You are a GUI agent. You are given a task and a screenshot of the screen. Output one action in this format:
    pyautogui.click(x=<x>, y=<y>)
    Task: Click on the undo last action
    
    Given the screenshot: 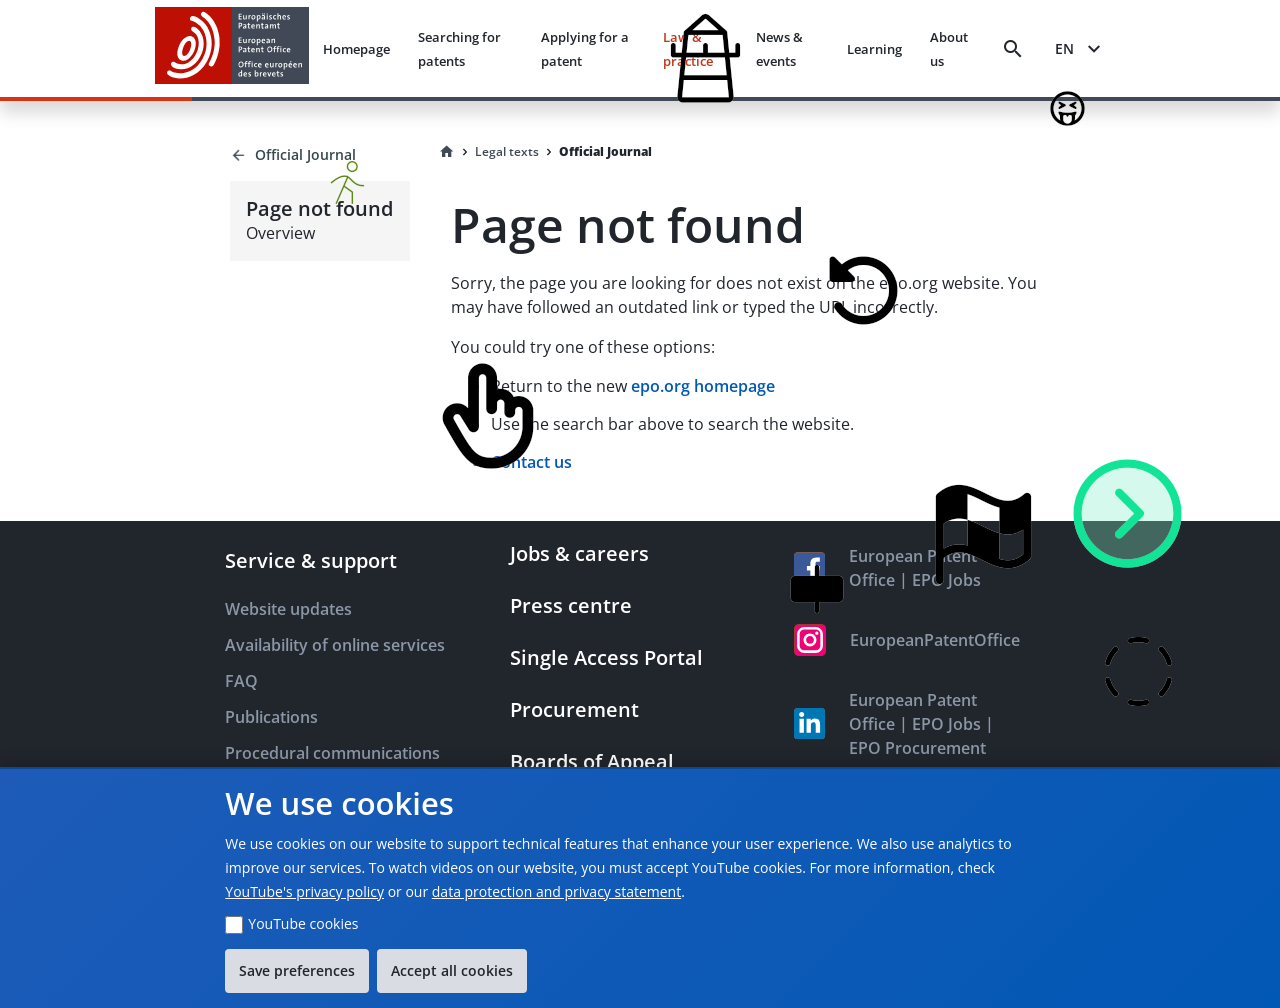 What is the action you would take?
    pyautogui.click(x=863, y=290)
    